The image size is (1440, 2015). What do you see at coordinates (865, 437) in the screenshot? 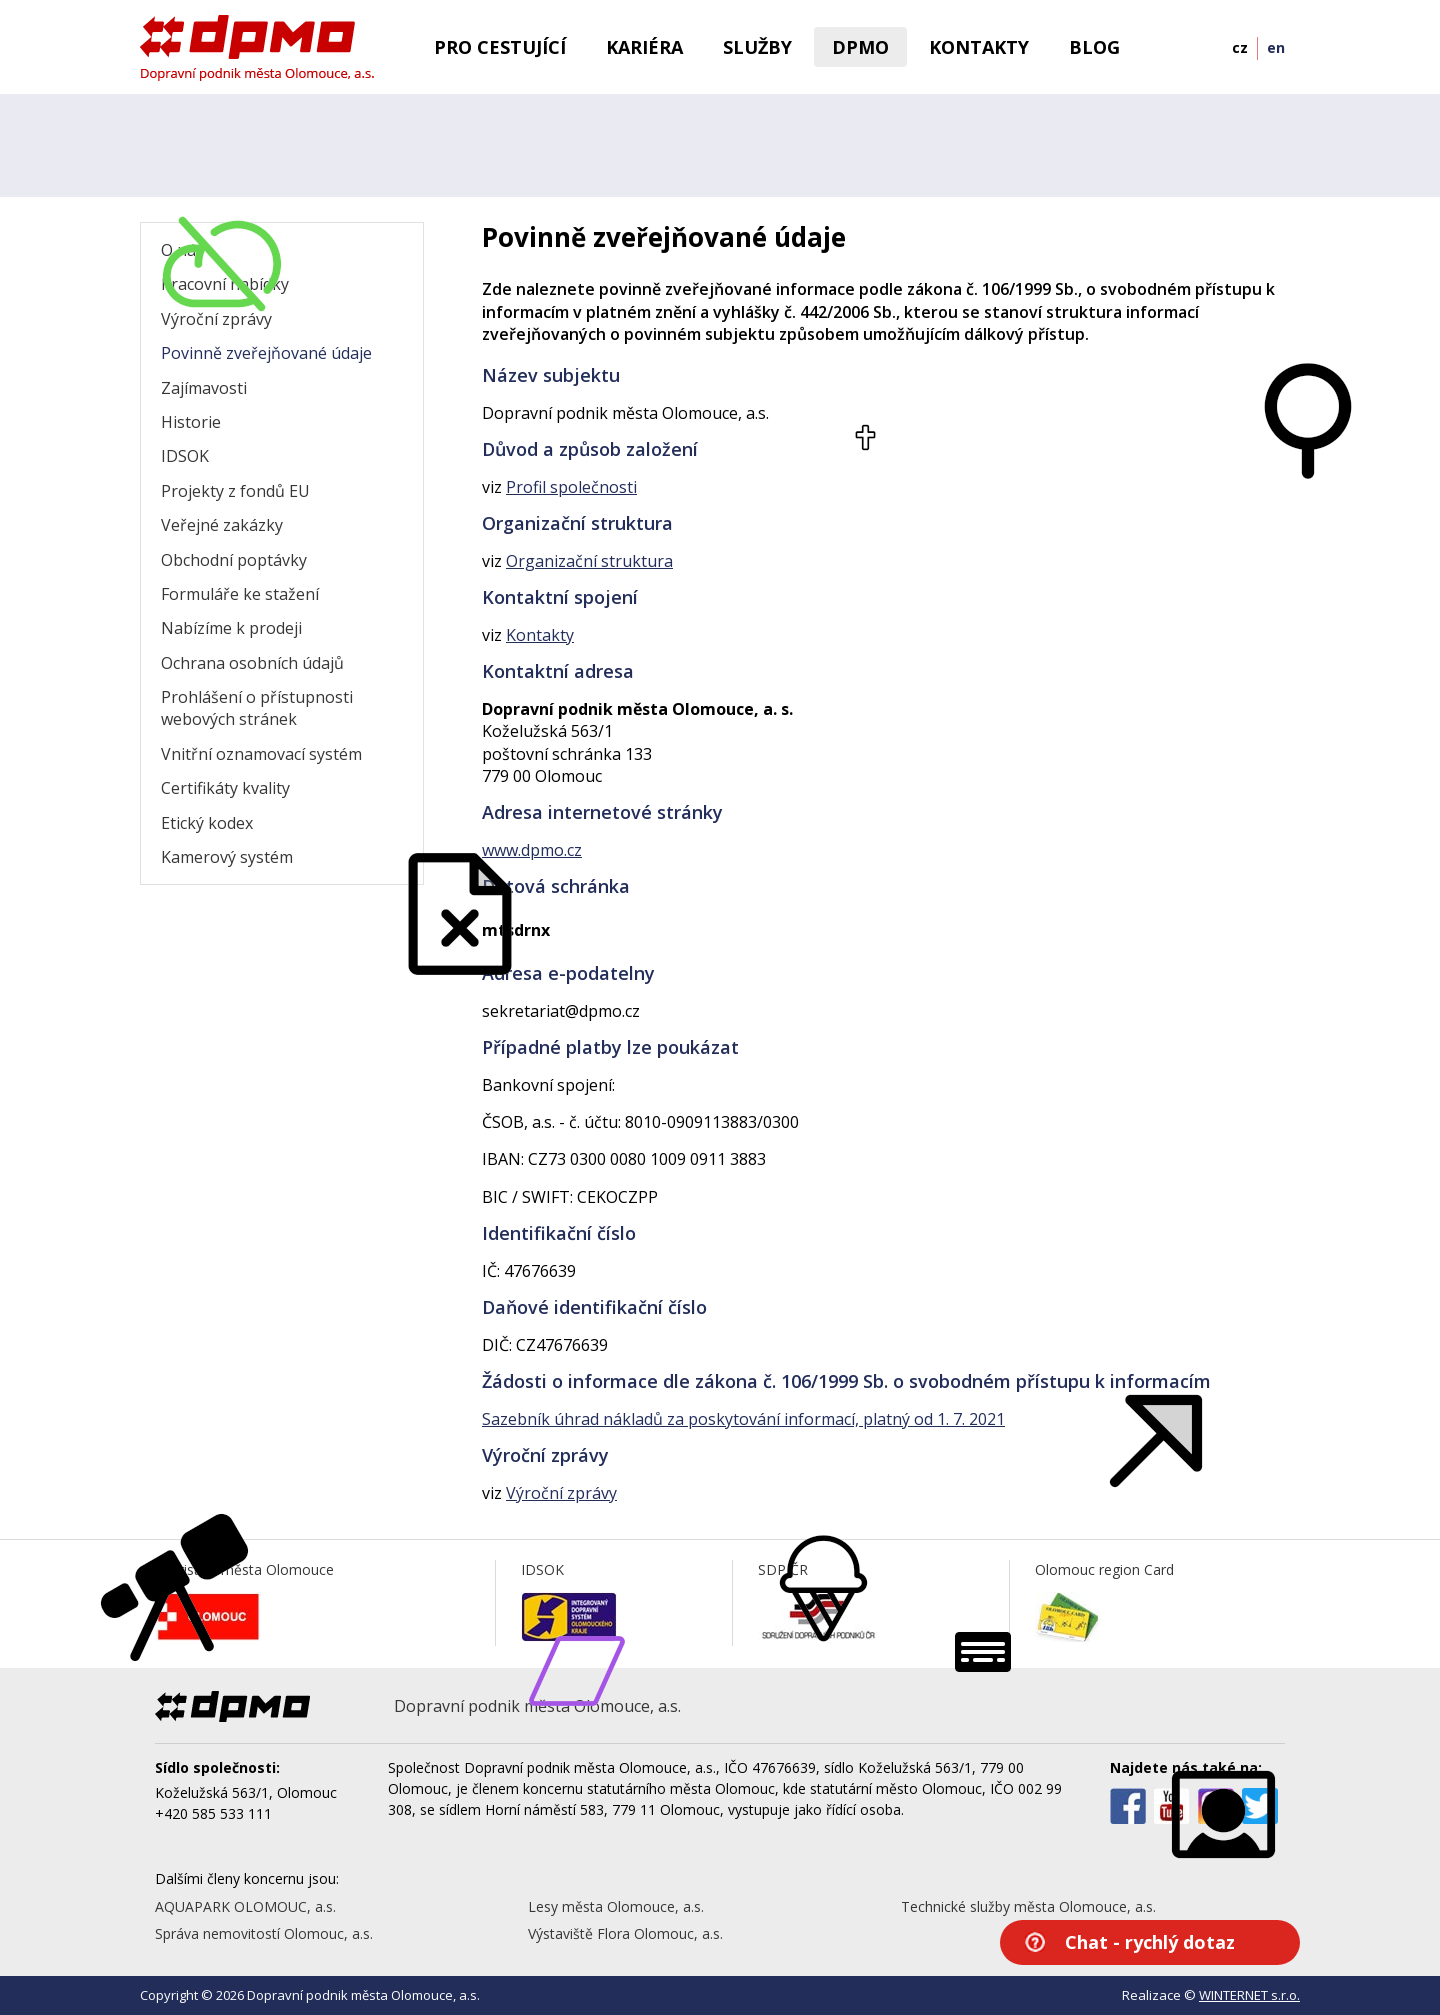
I see `religious or faith-related content` at bounding box center [865, 437].